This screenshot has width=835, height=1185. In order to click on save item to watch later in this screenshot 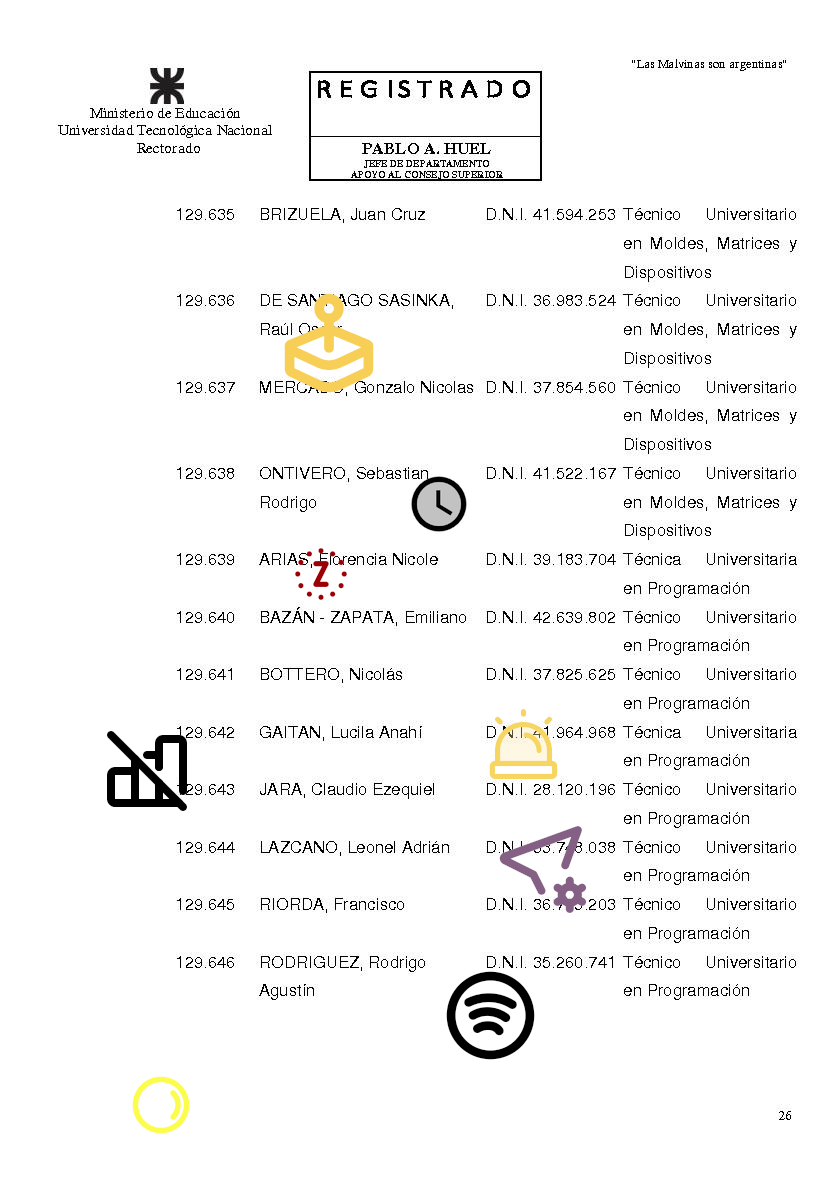, I will do `click(439, 504)`.